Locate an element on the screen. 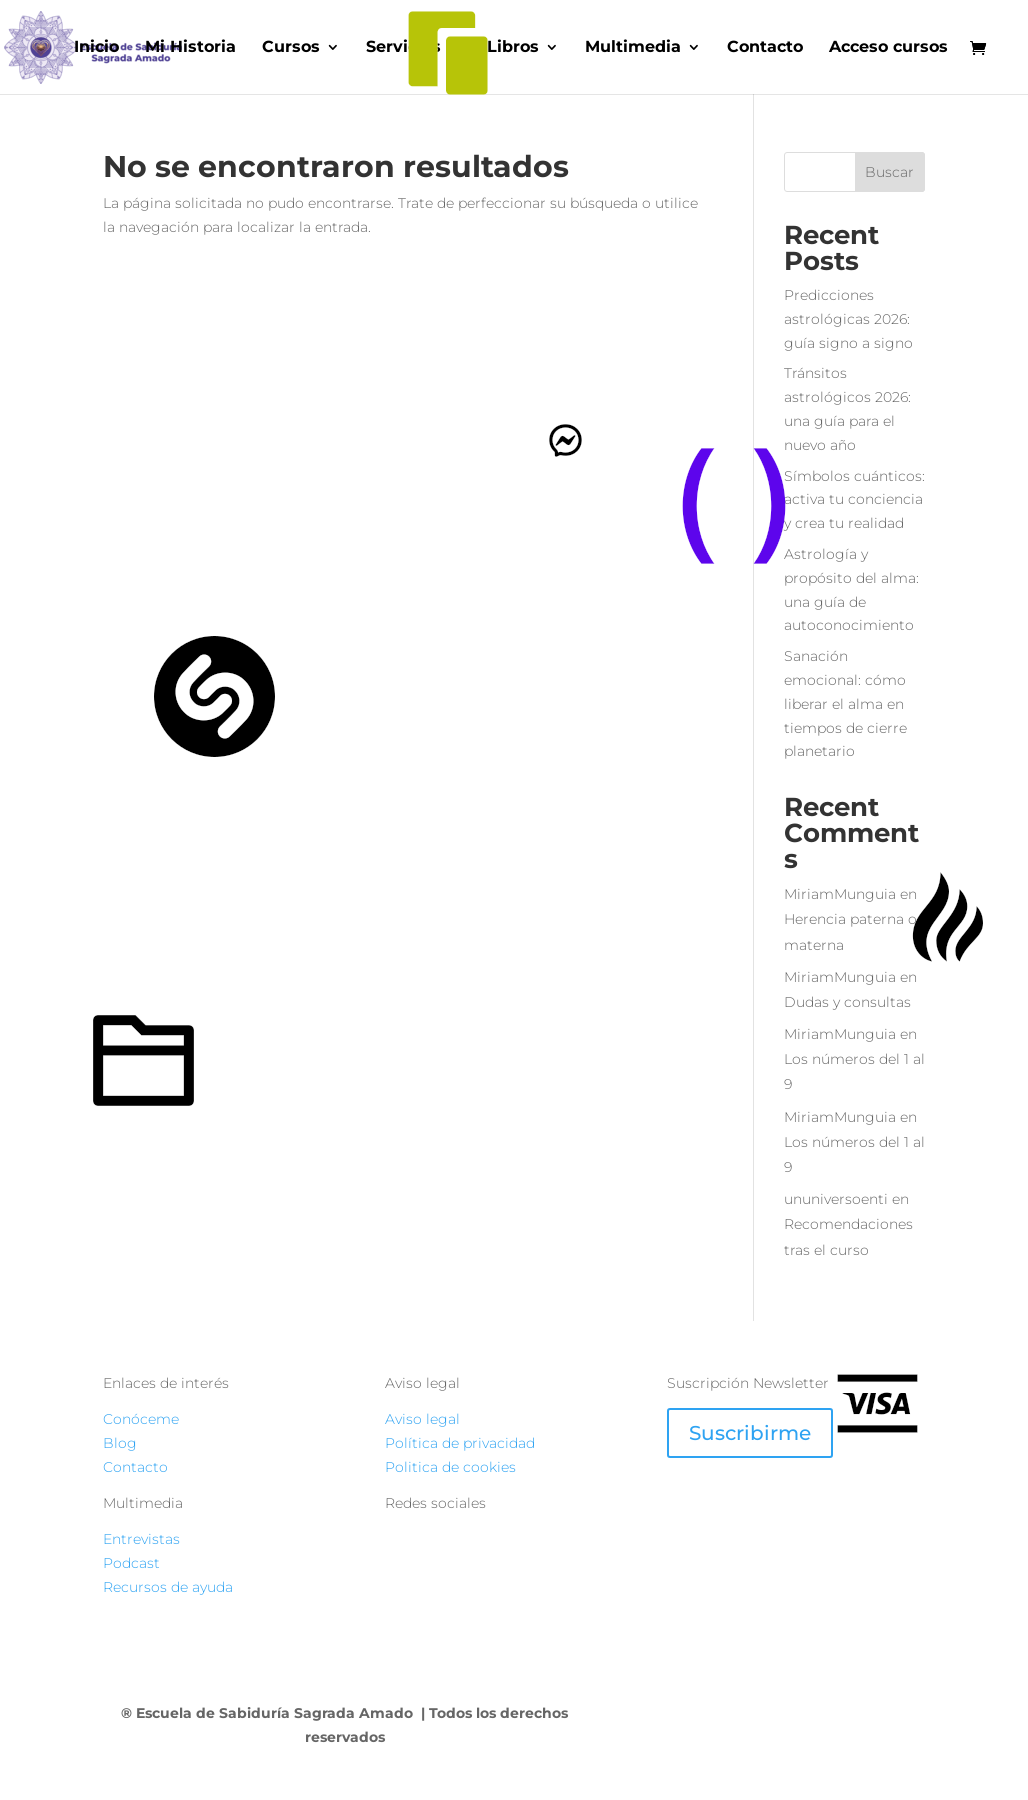 This screenshot has width=1028, height=1800. open folder to view files is located at coordinates (143, 1060).